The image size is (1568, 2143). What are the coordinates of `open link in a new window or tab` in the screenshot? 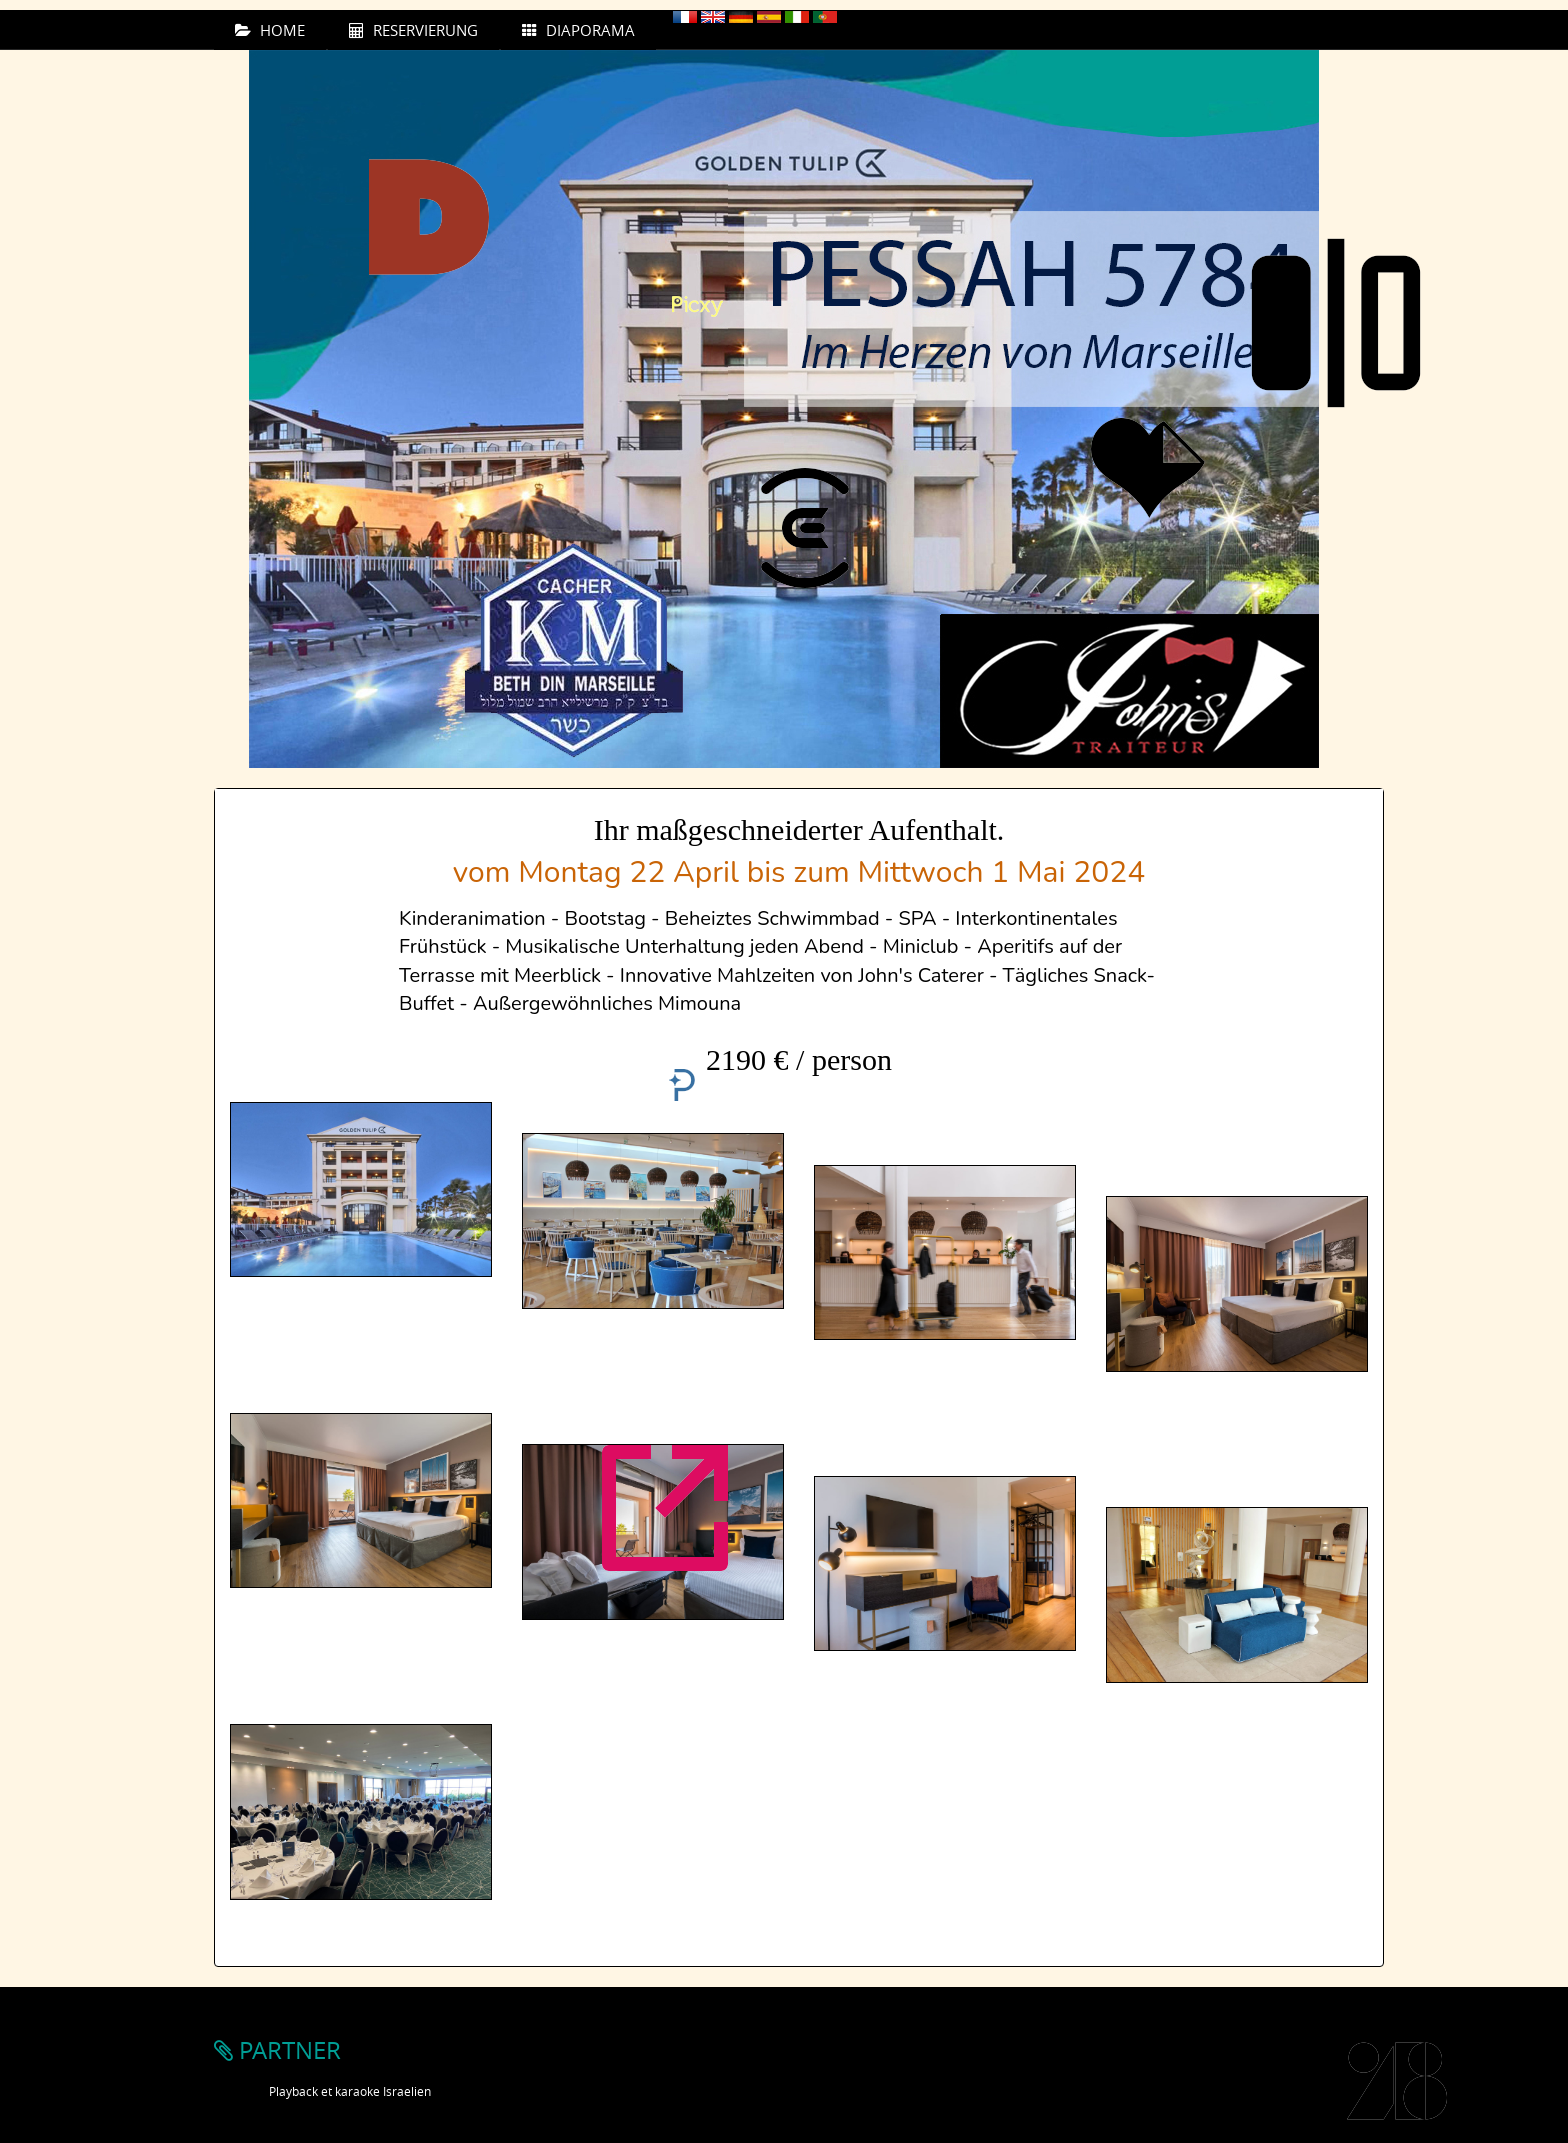 It's located at (665, 1508).